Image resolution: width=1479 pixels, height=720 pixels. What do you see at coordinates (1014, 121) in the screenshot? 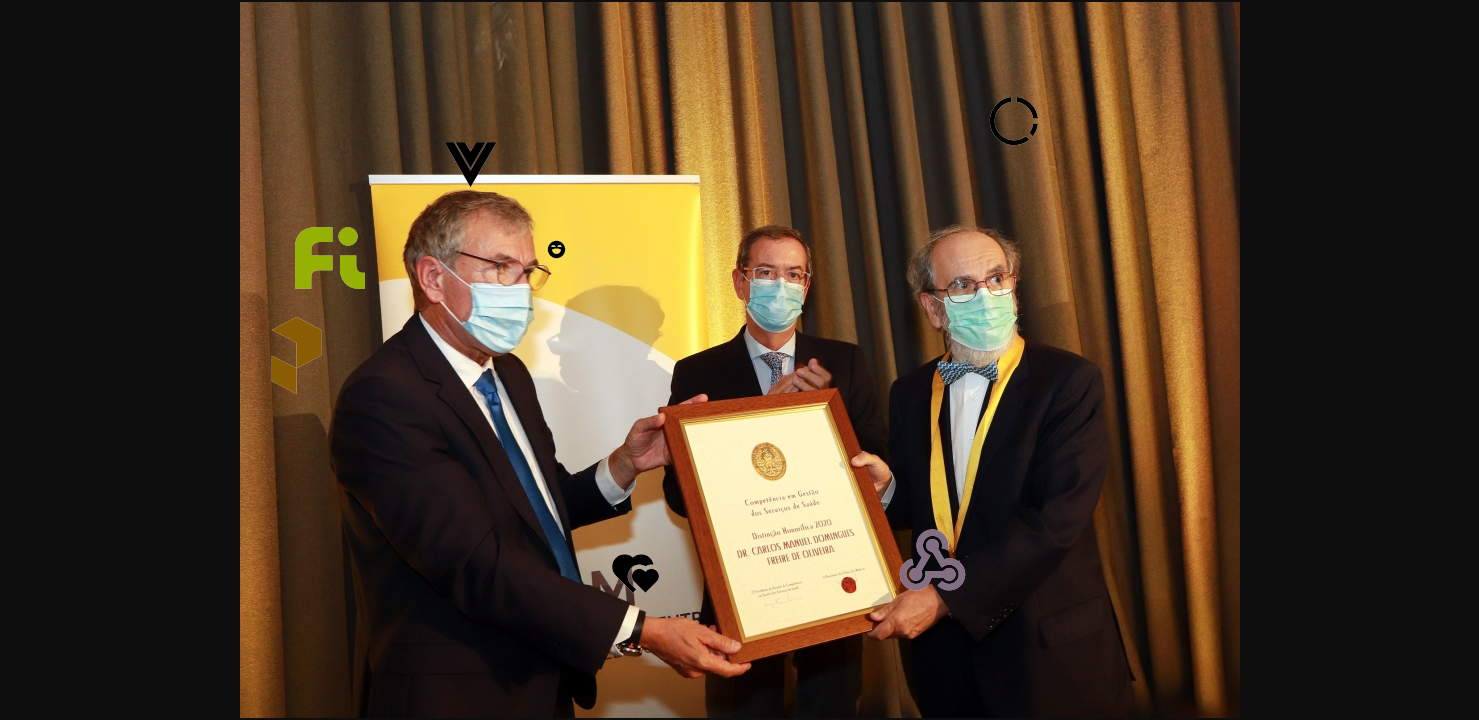
I see `view data breakdown by category` at bounding box center [1014, 121].